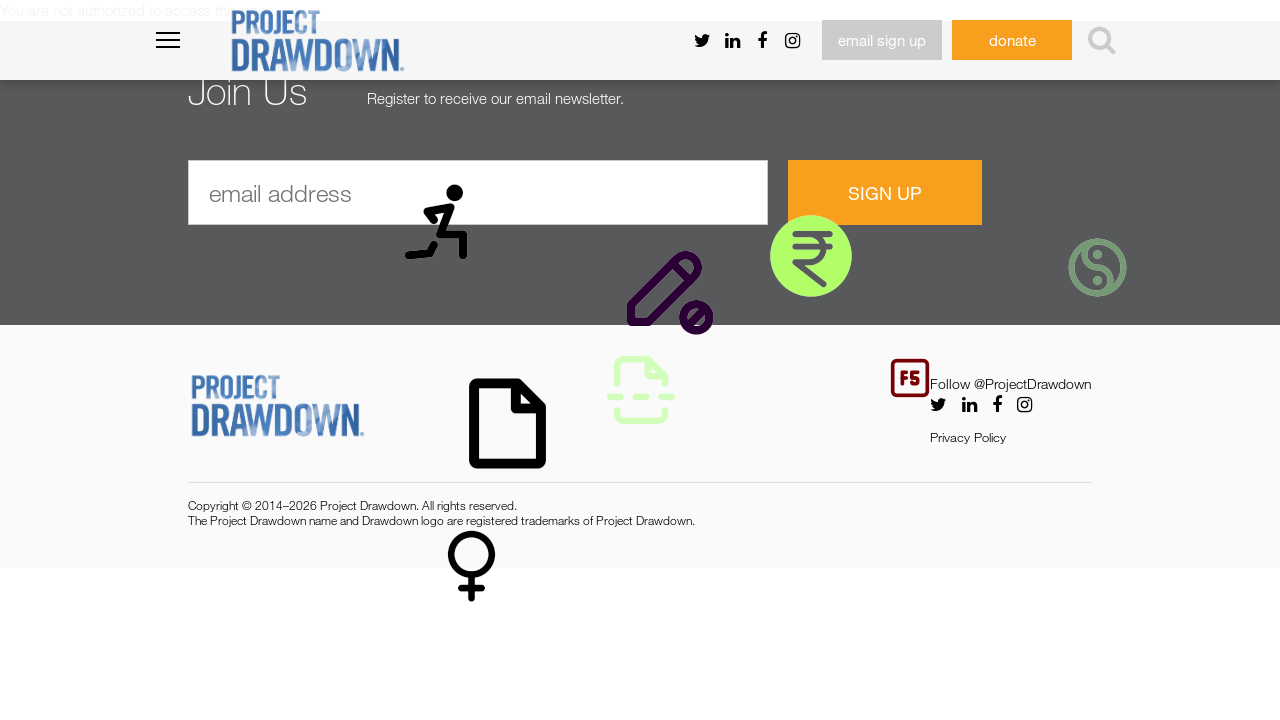  What do you see at coordinates (811, 256) in the screenshot?
I see `view price in Indian rupees` at bounding box center [811, 256].